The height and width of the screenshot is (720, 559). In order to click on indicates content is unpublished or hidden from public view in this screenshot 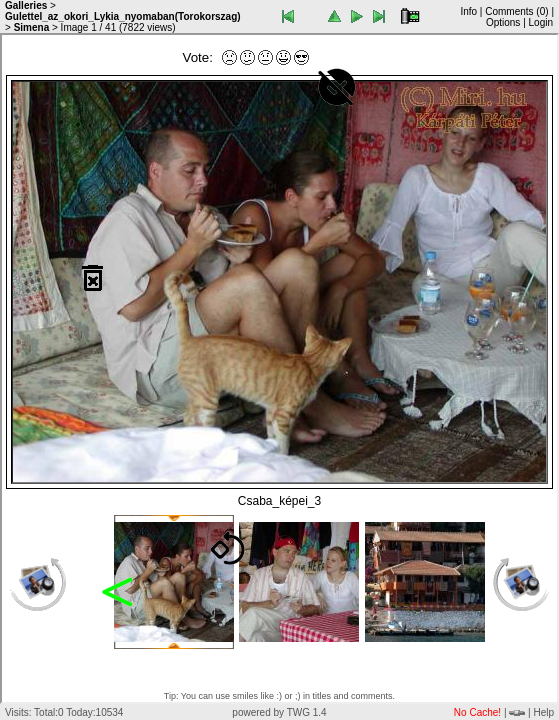, I will do `click(337, 87)`.